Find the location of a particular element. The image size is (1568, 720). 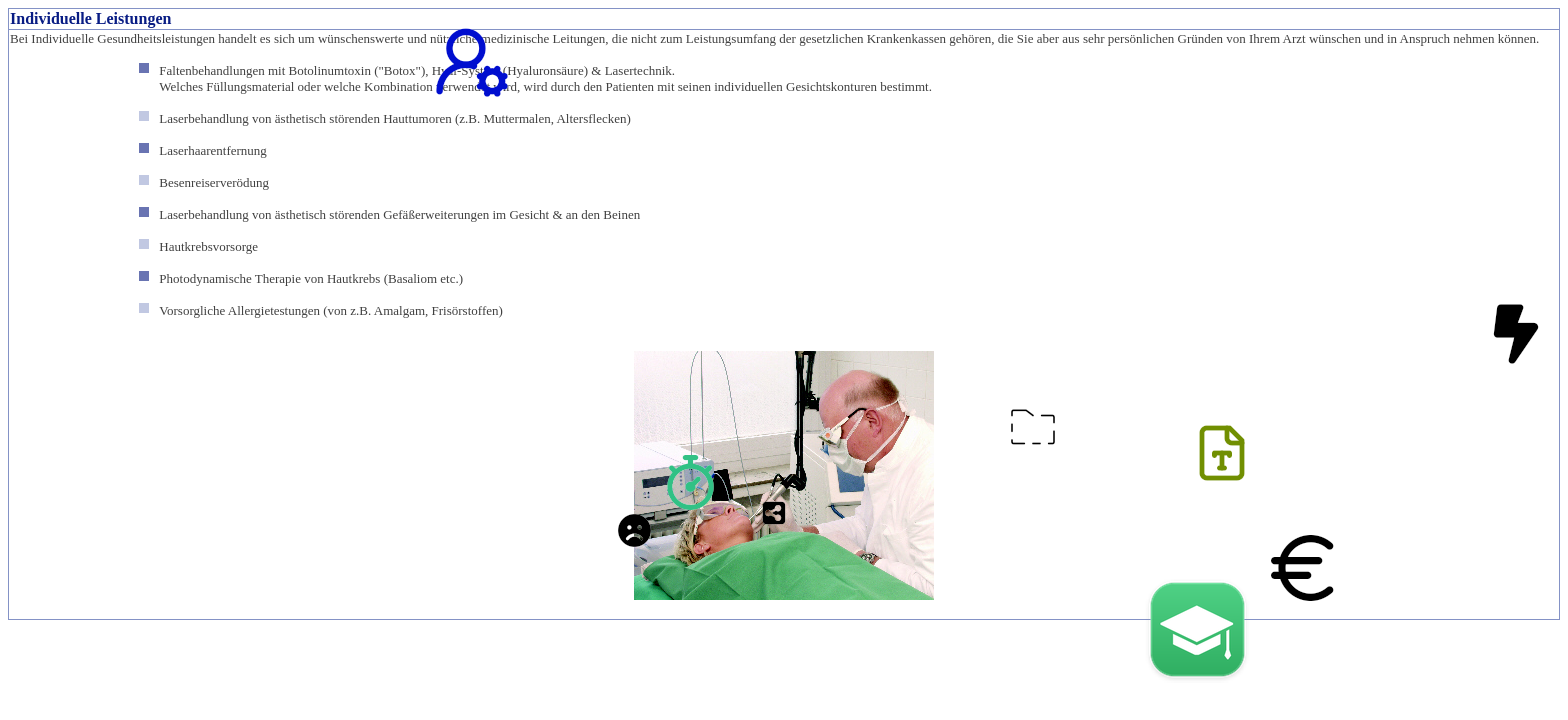

submit negative feedback or rating is located at coordinates (634, 530).